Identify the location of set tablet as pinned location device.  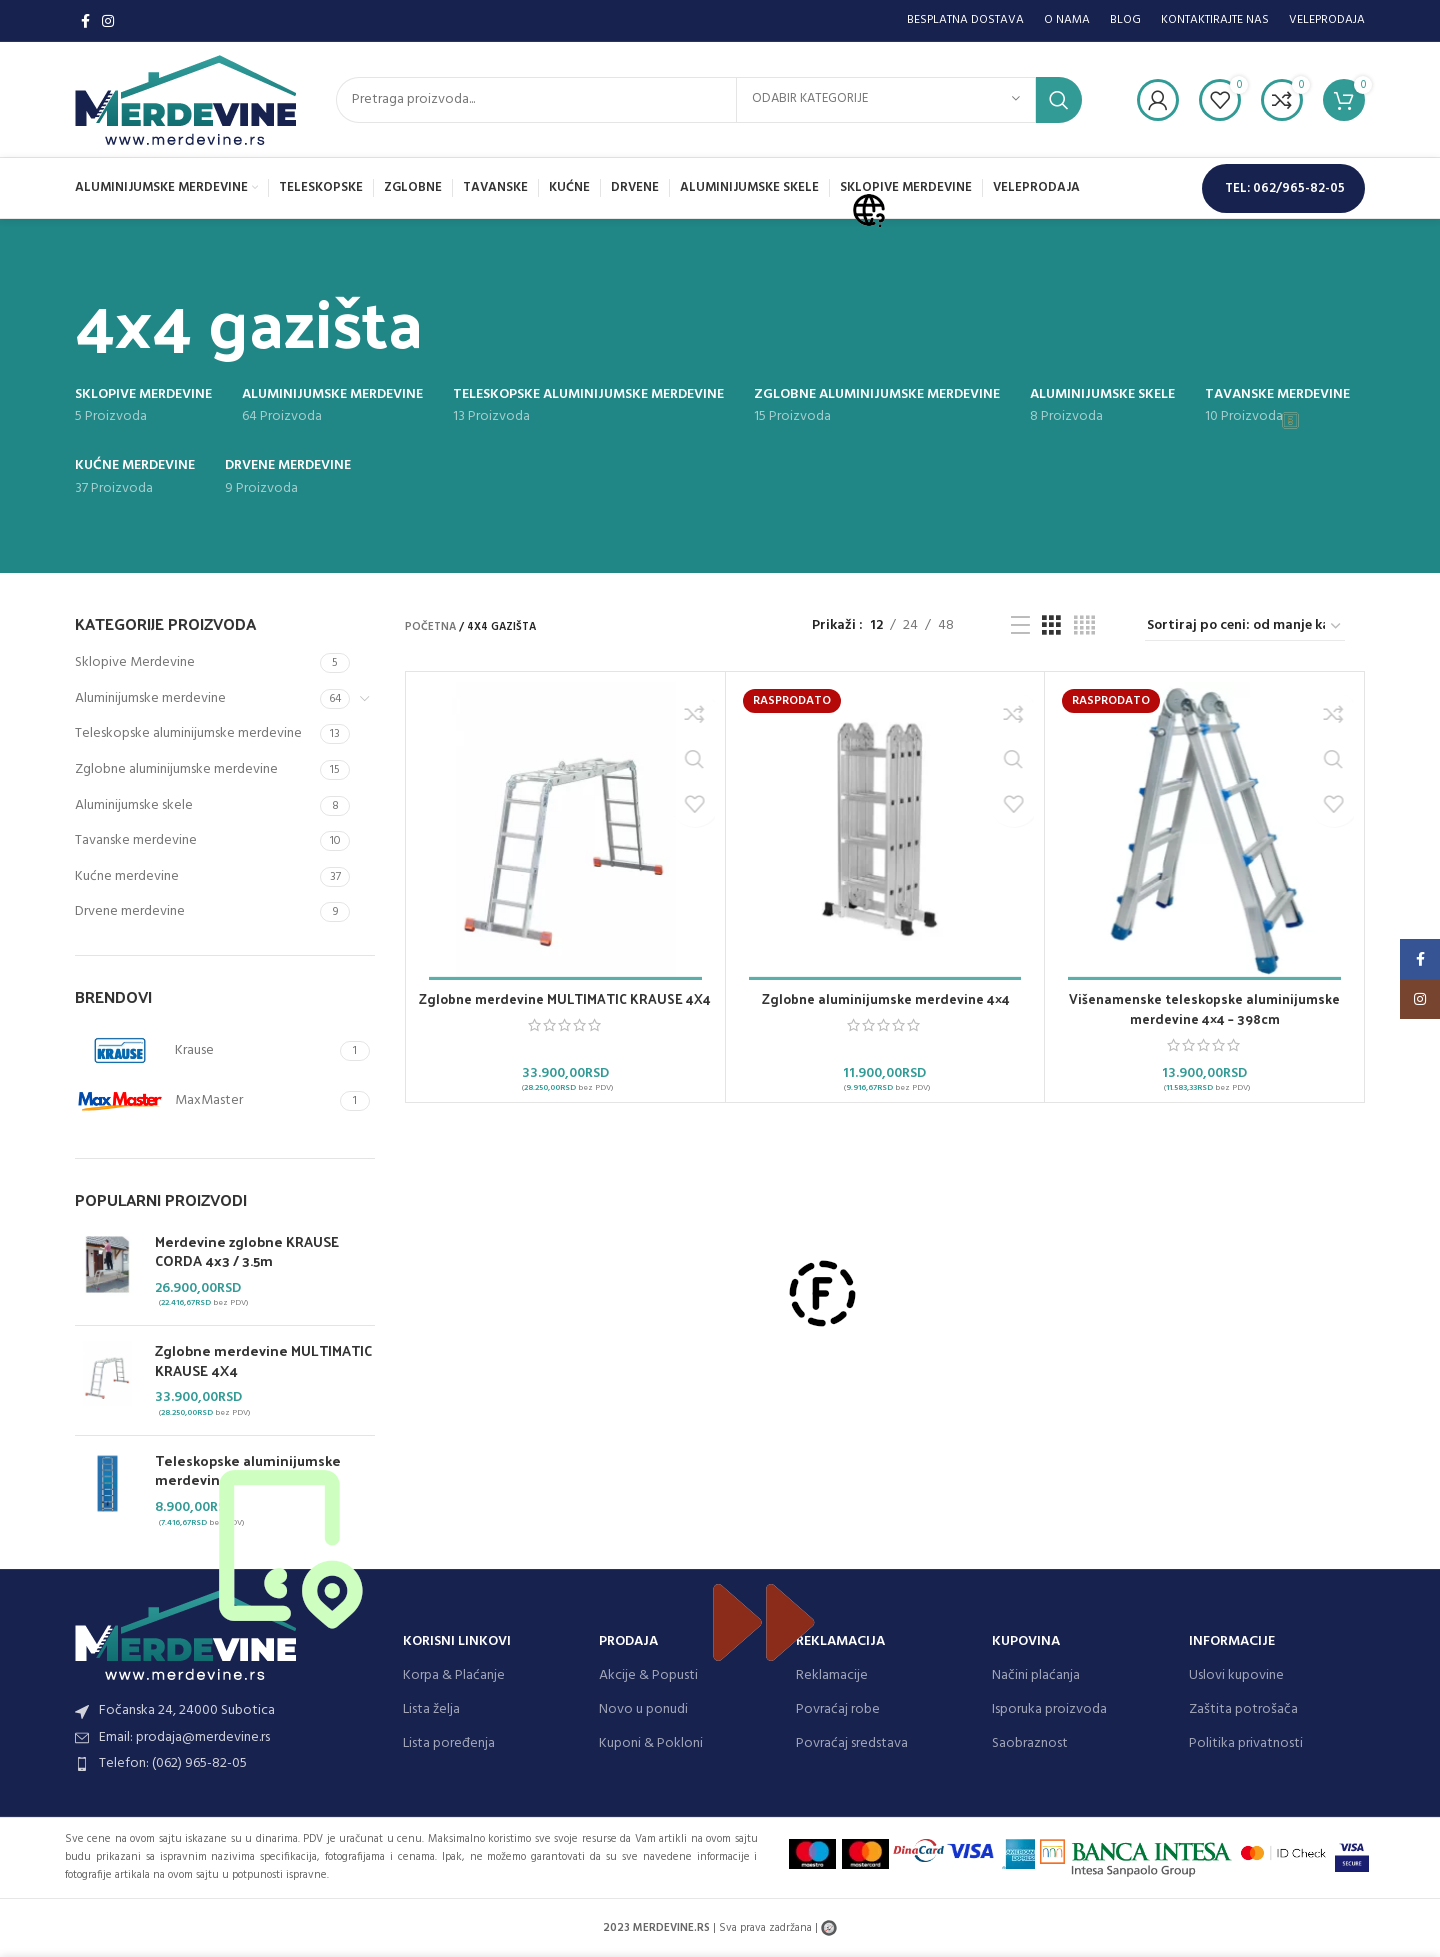
(279, 1545).